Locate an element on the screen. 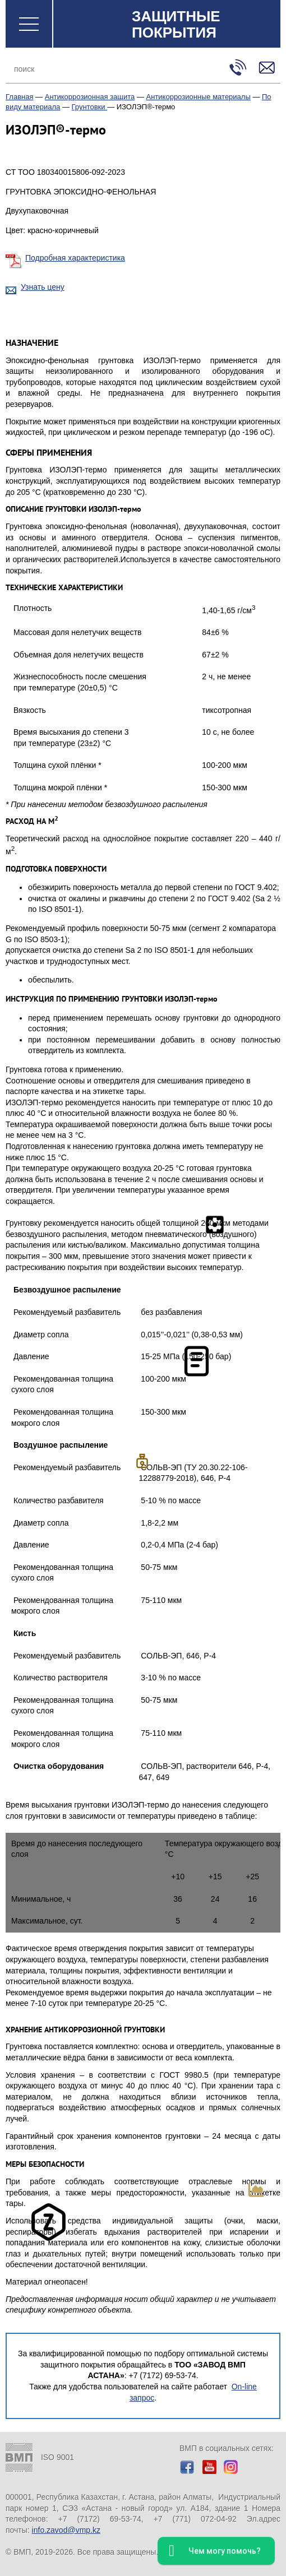 This screenshot has height=2576, width=286. view your notes is located at coordinates (196, 1361).